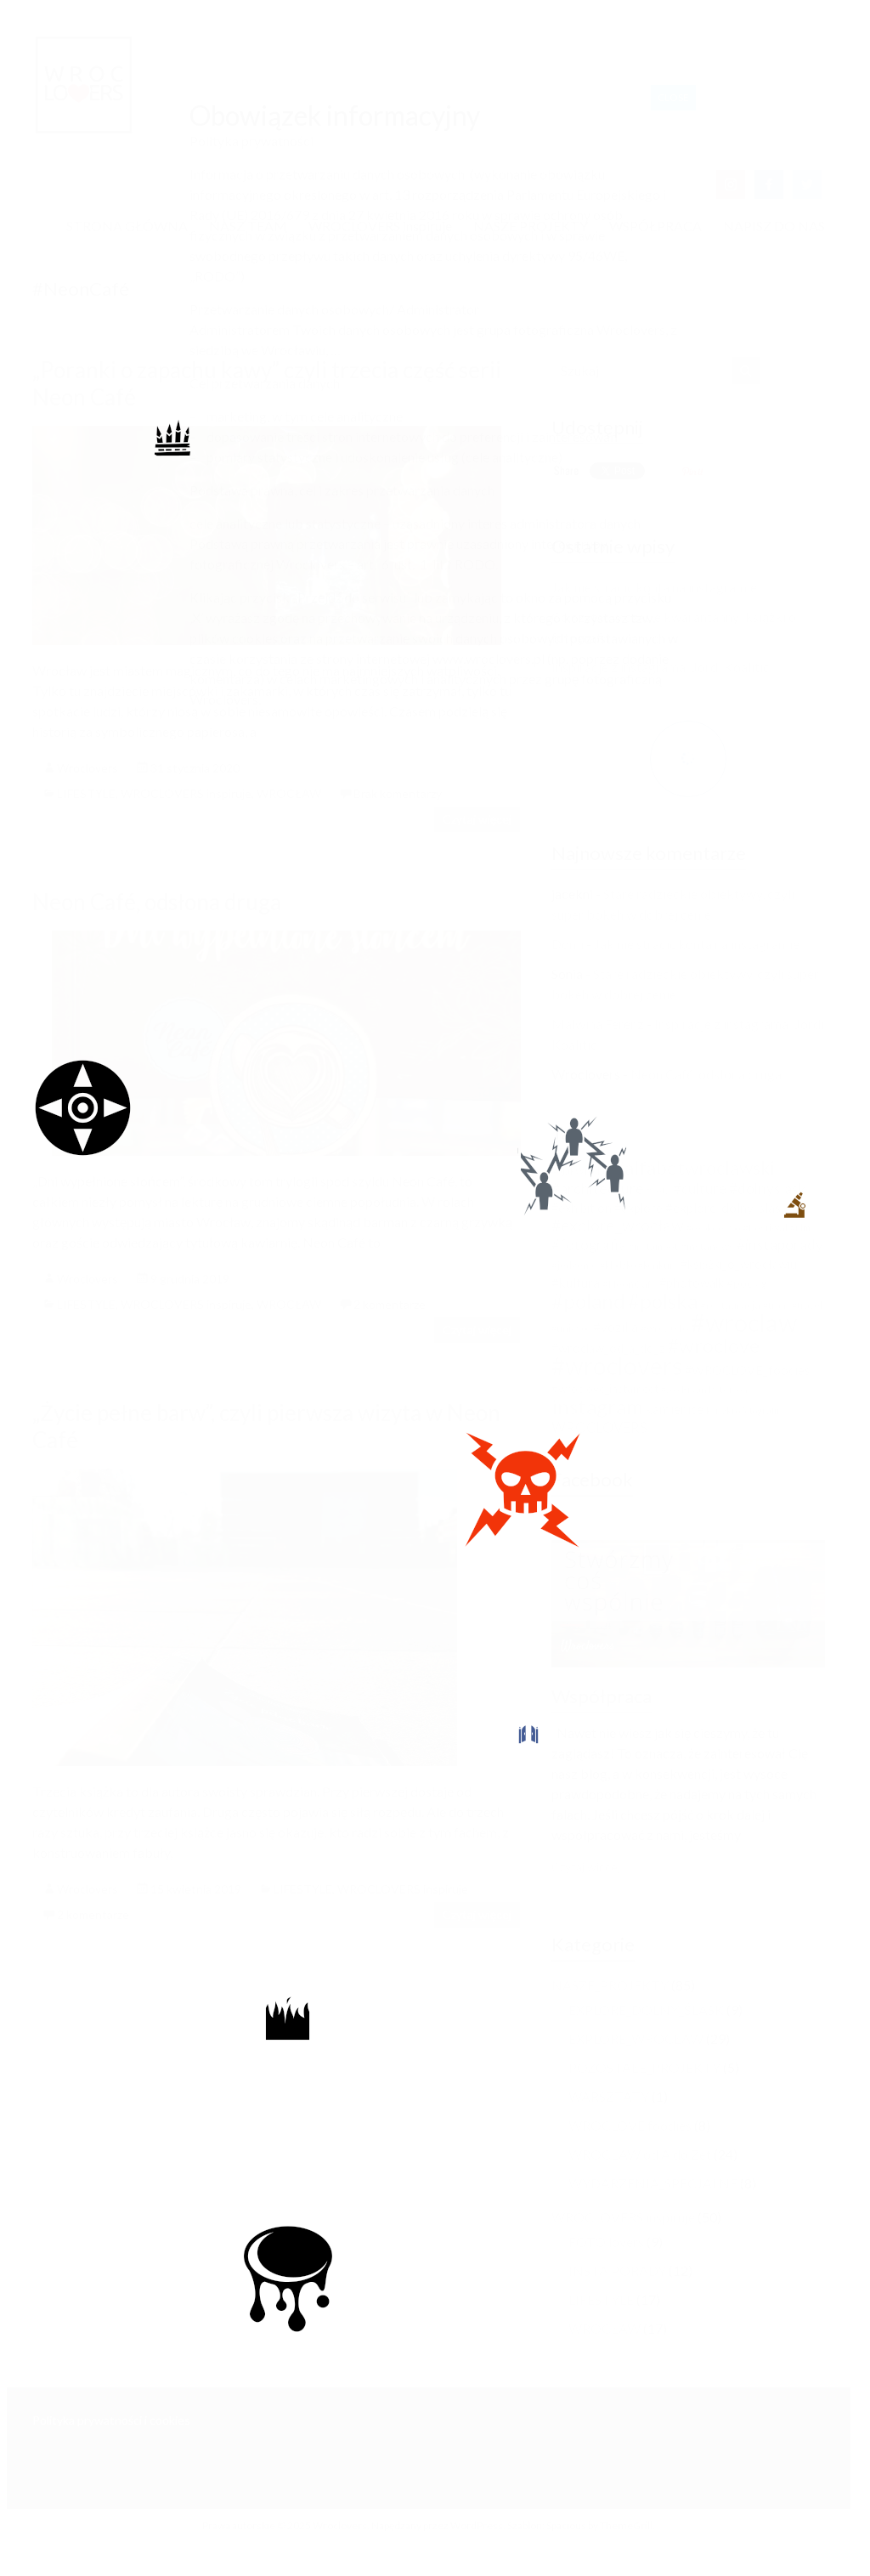  What do you see at coordinates (573, 1166) in the screenshot?
I see `activate chain lightning ability or spell` at bounding box center [573, 1166].